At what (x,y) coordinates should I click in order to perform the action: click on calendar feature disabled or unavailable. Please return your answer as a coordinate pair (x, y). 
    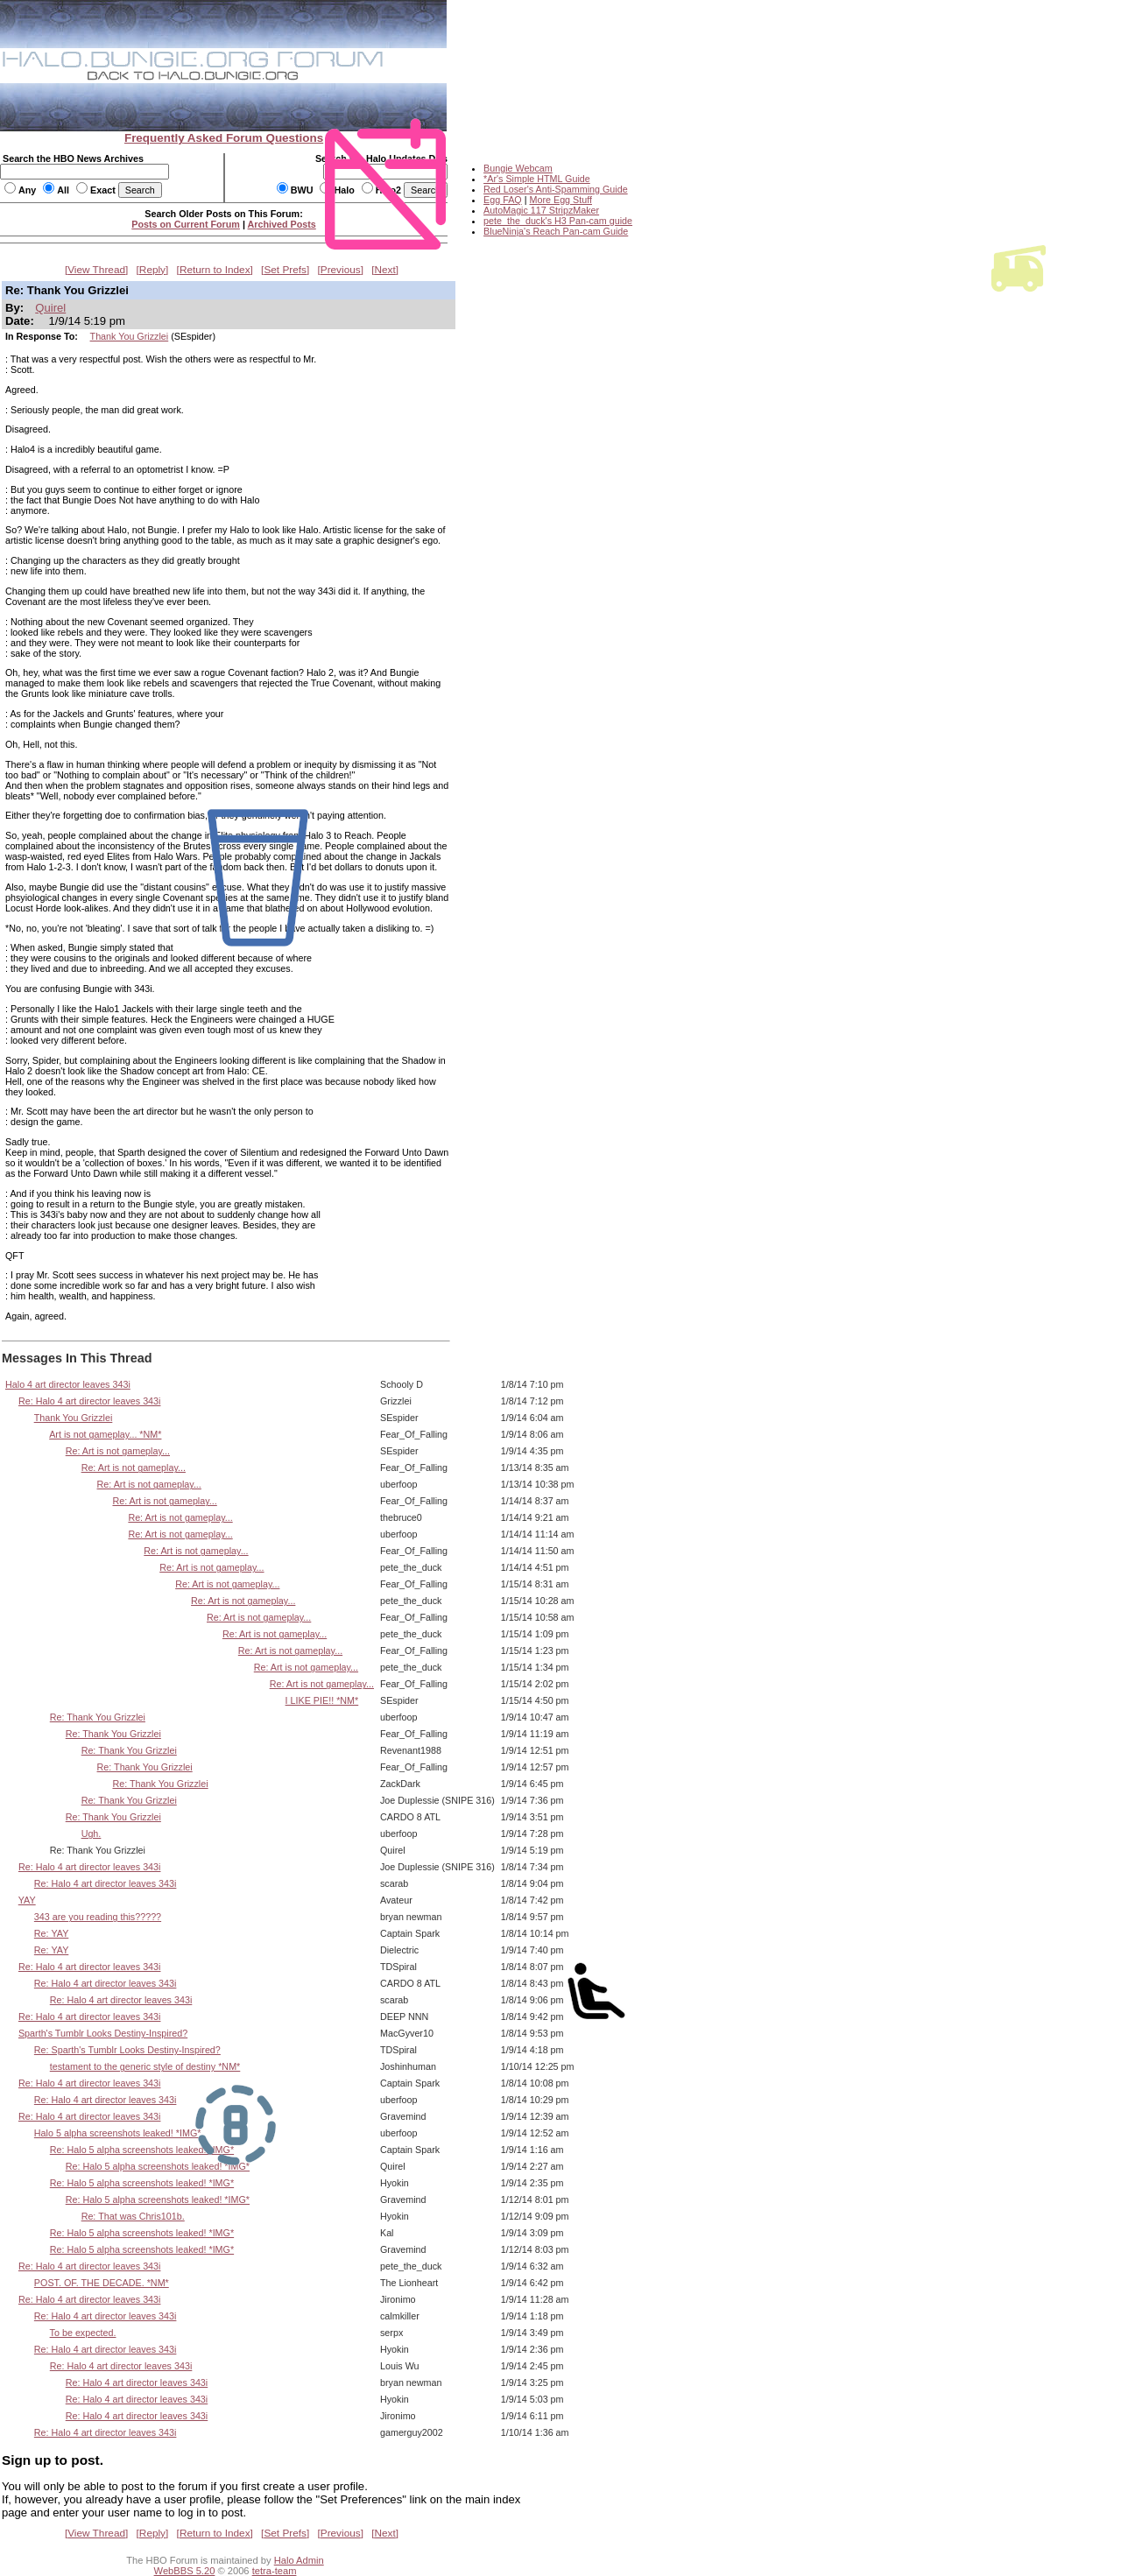
    Looking at the image, I should click on (385, 189).